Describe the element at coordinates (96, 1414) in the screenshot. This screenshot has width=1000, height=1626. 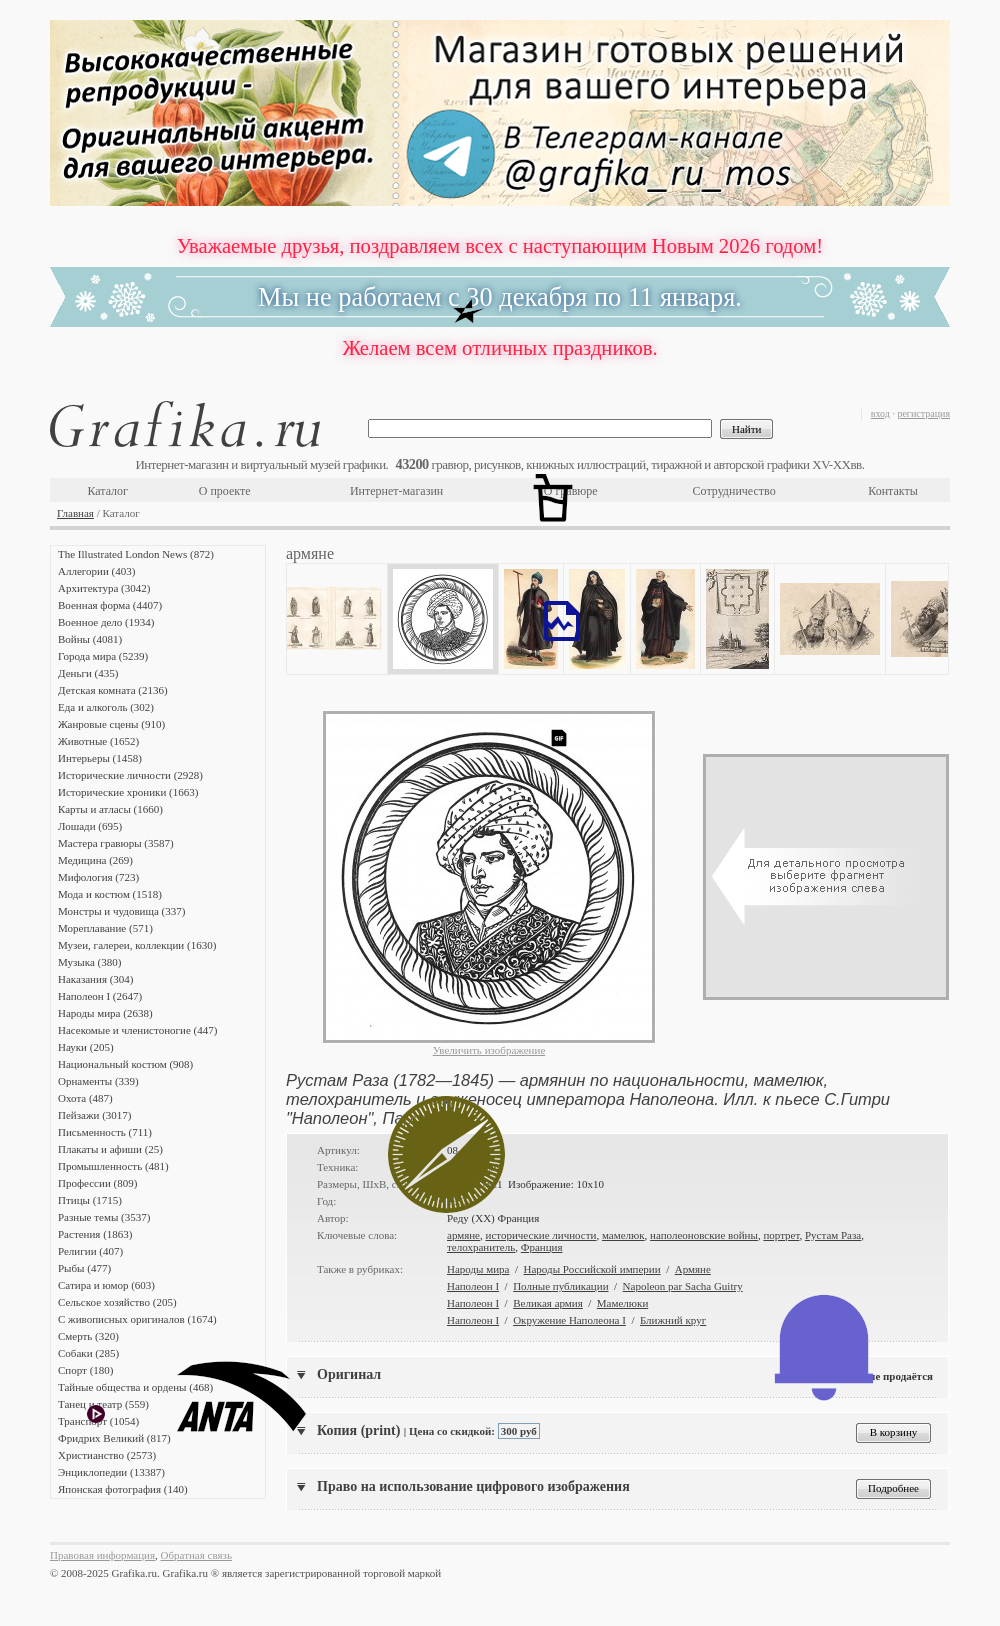
I see `open the NewPipe app` at that location.